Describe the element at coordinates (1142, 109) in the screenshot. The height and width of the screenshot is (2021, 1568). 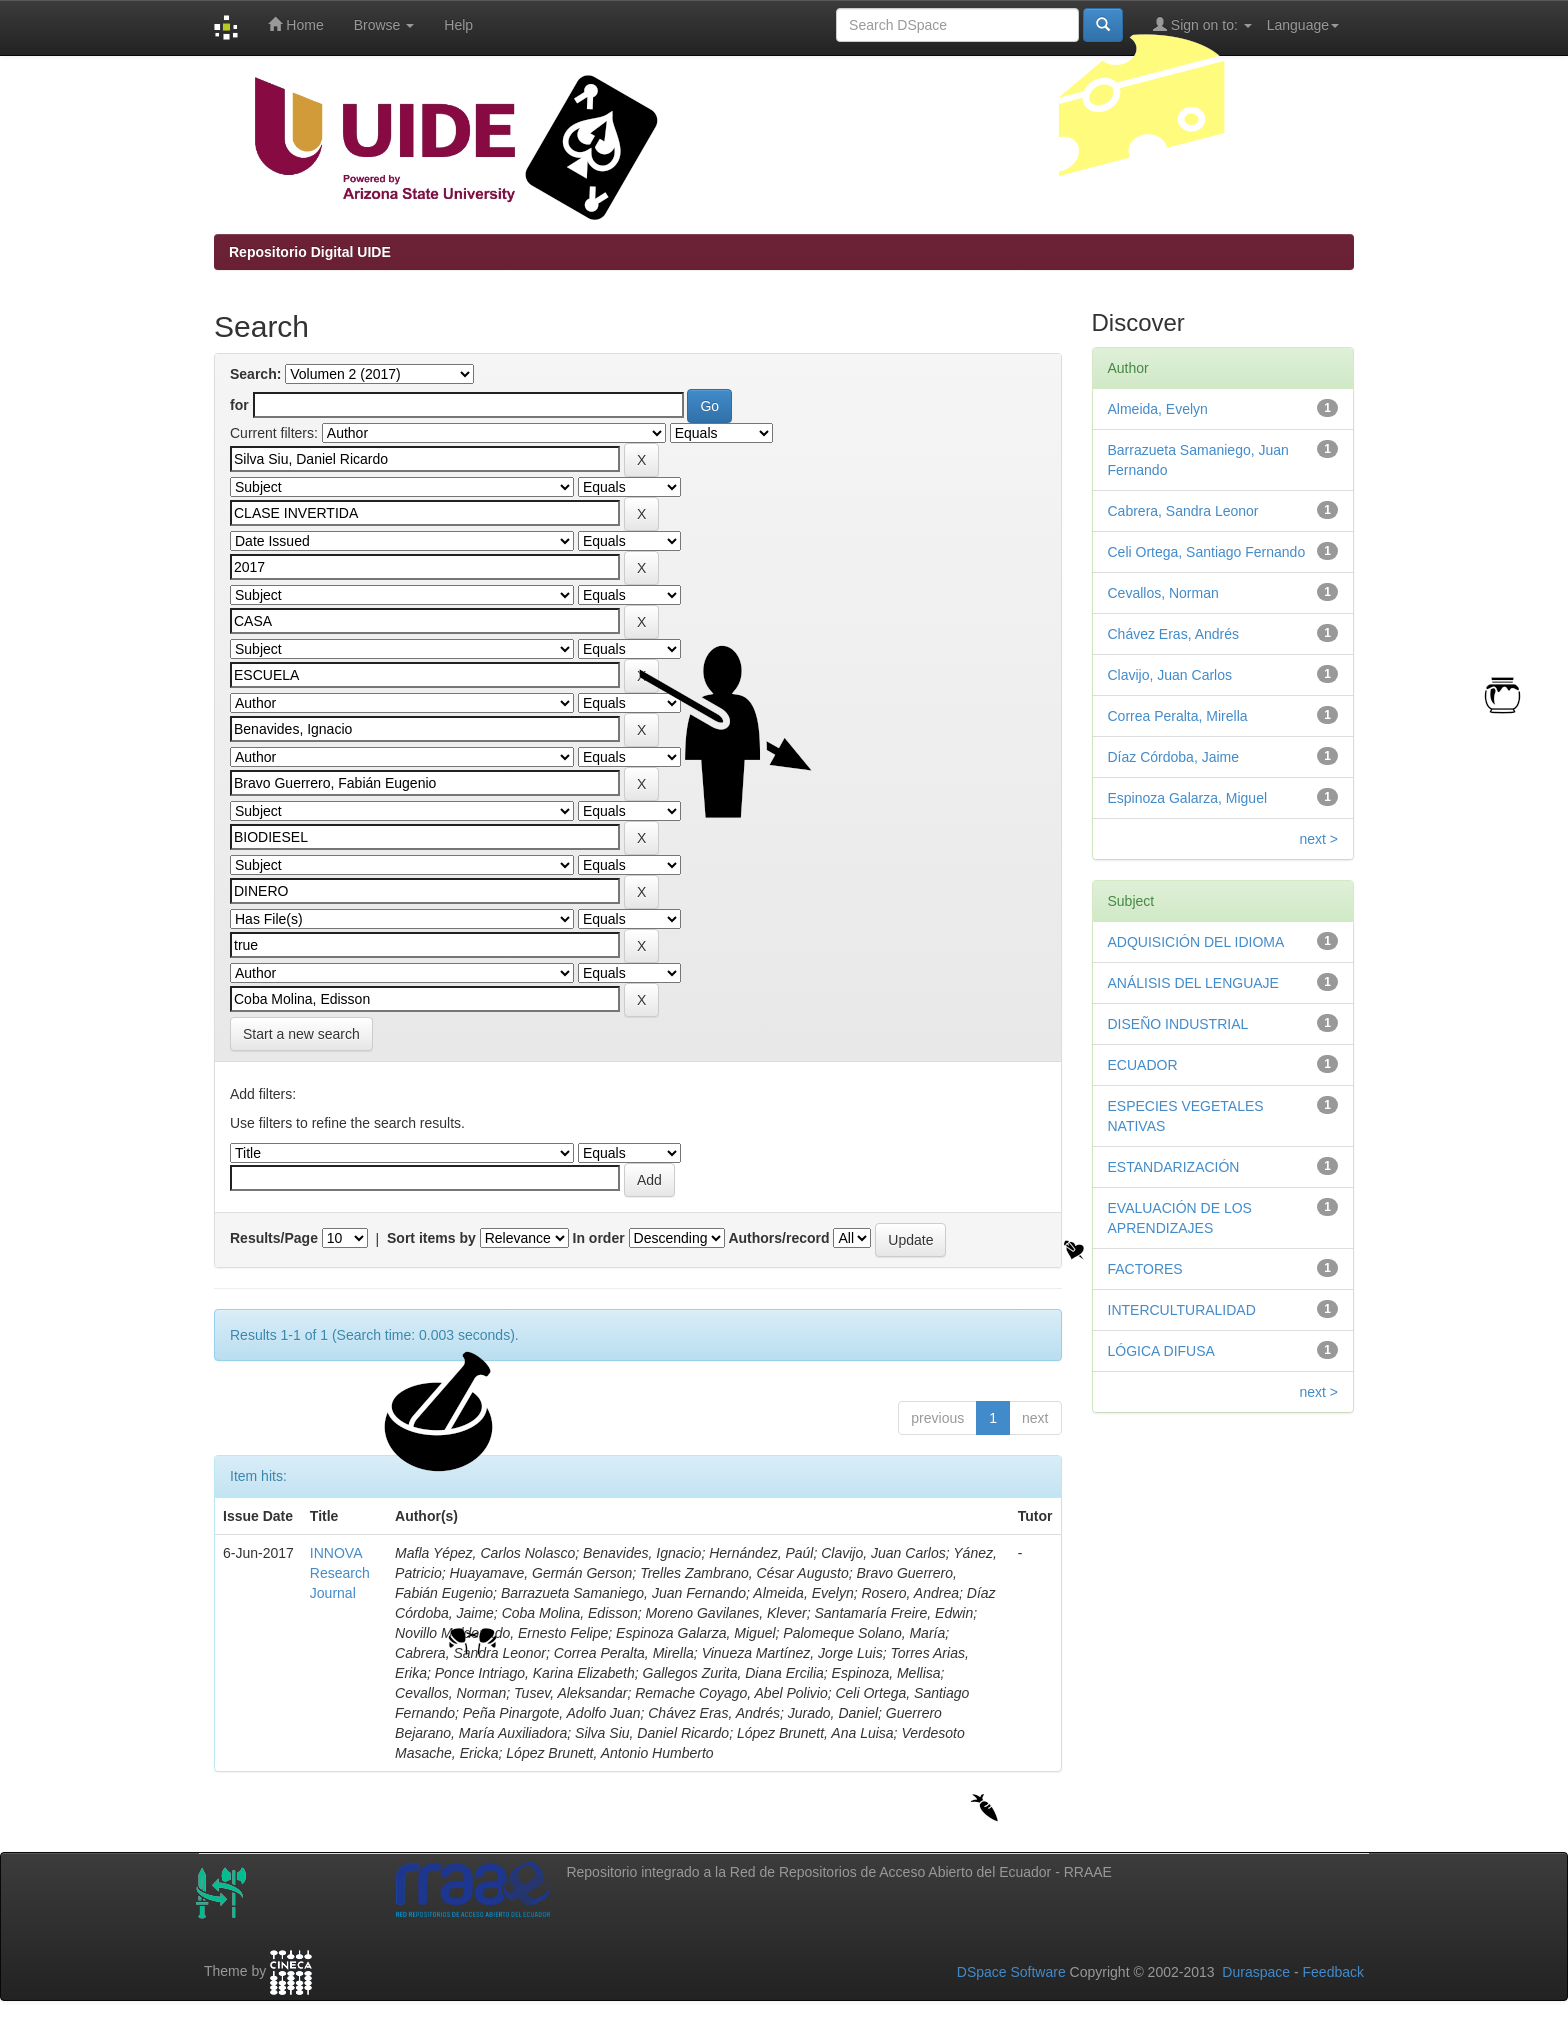
I see `cheese or dairy food item in a game inventory` at that location.